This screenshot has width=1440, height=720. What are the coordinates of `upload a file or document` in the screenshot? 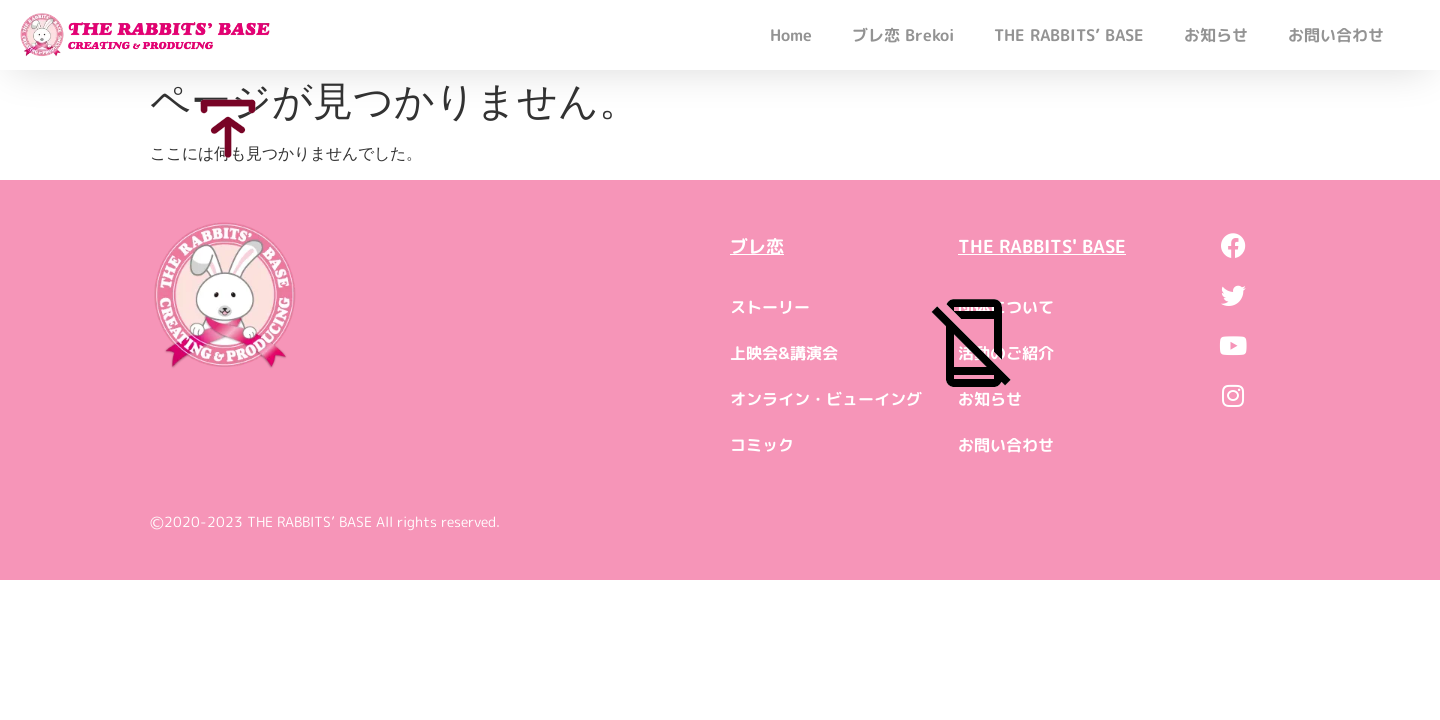 It's located at (228, 127).